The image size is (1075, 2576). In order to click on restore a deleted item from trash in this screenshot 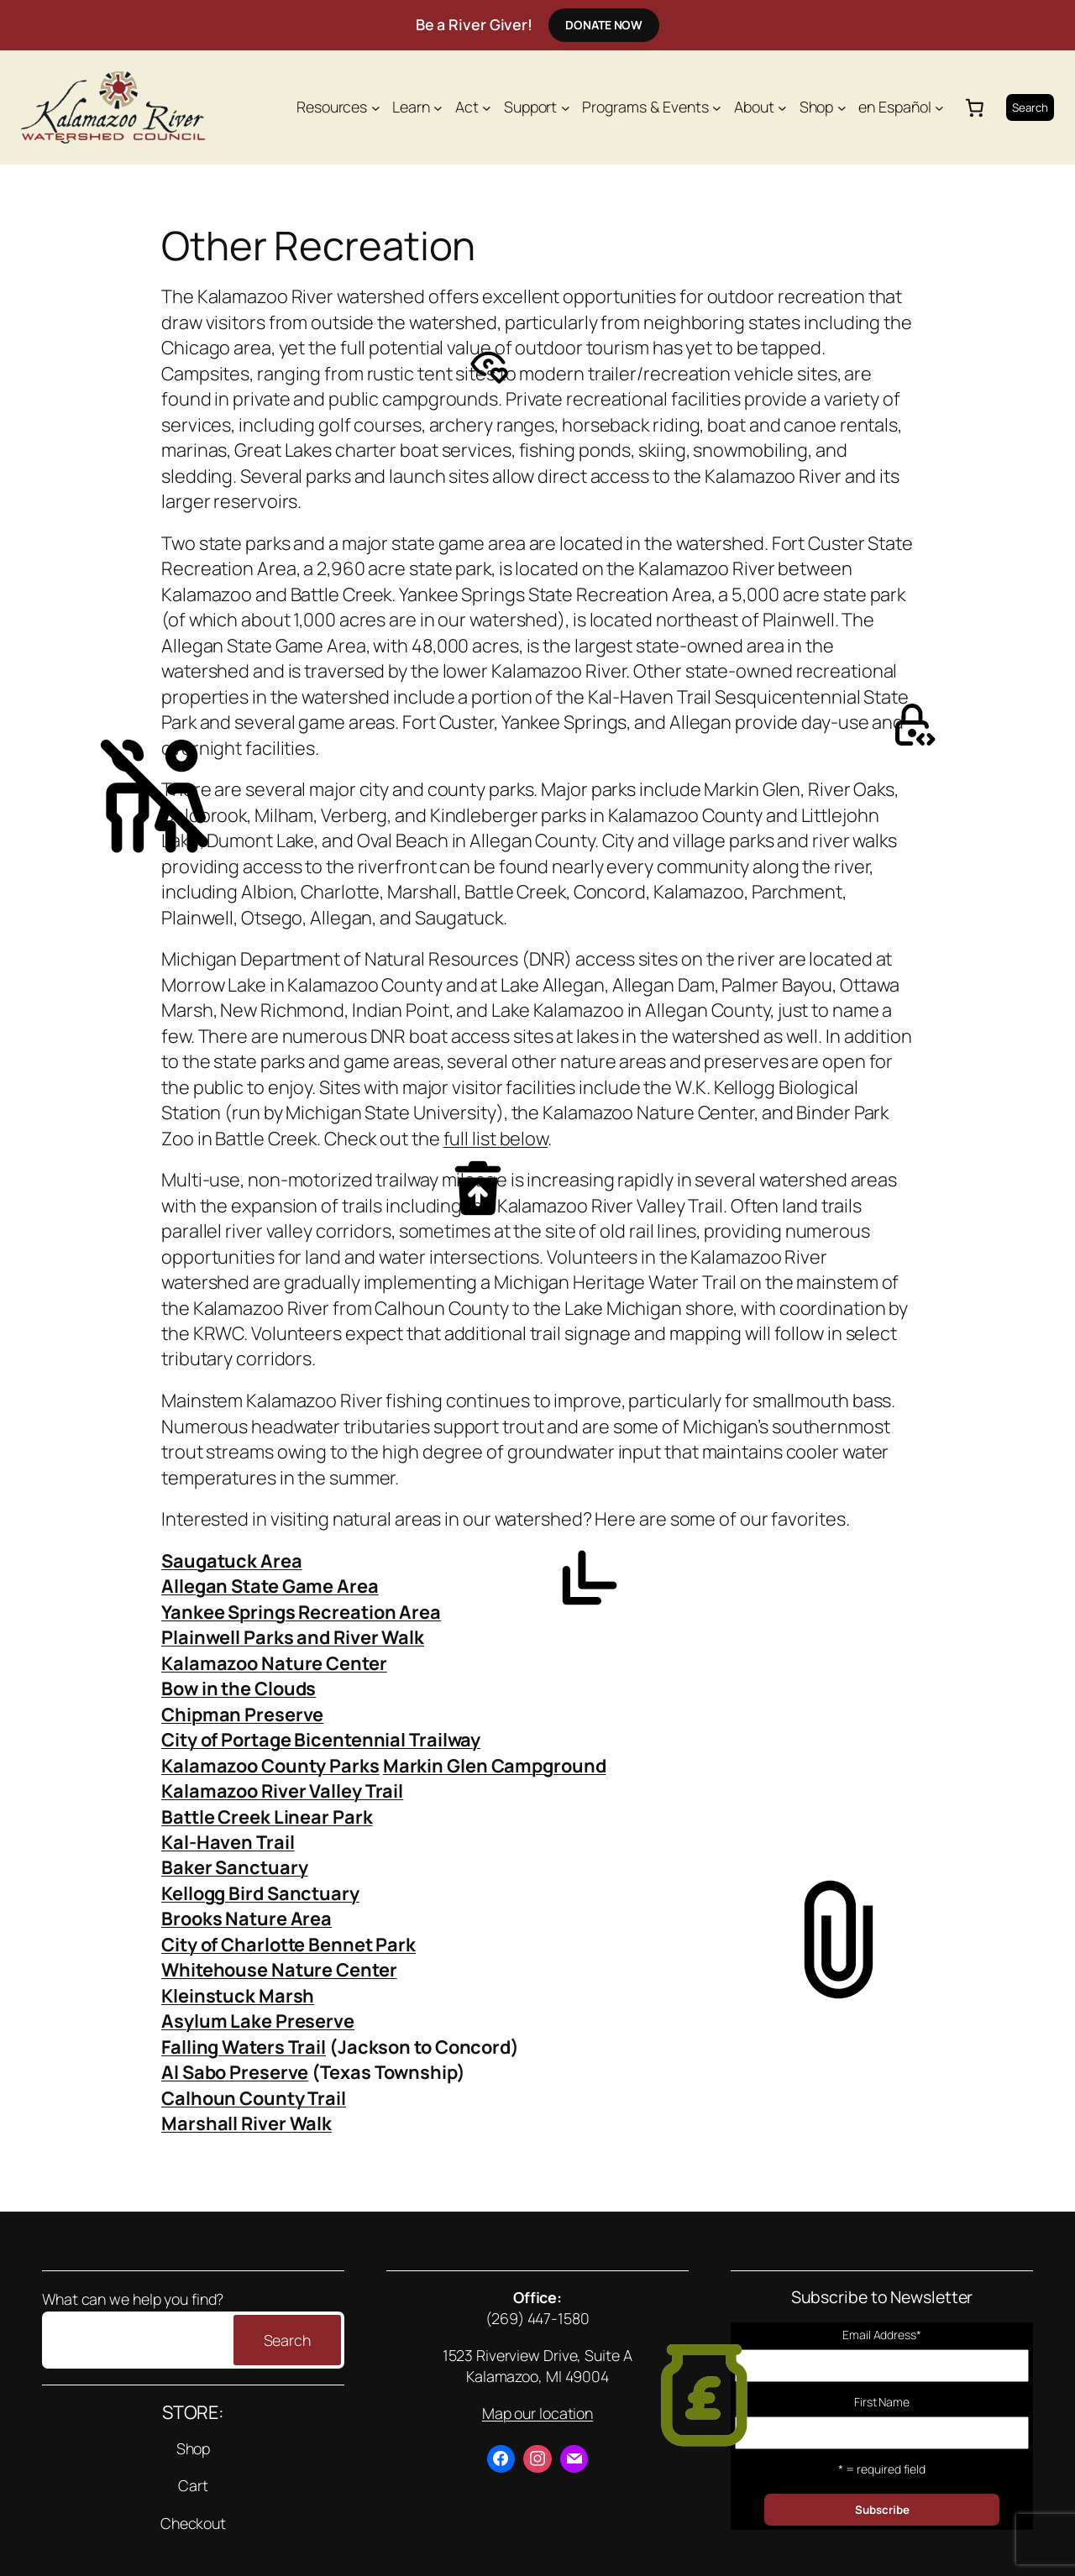, I will do `click(478, 1189)`.